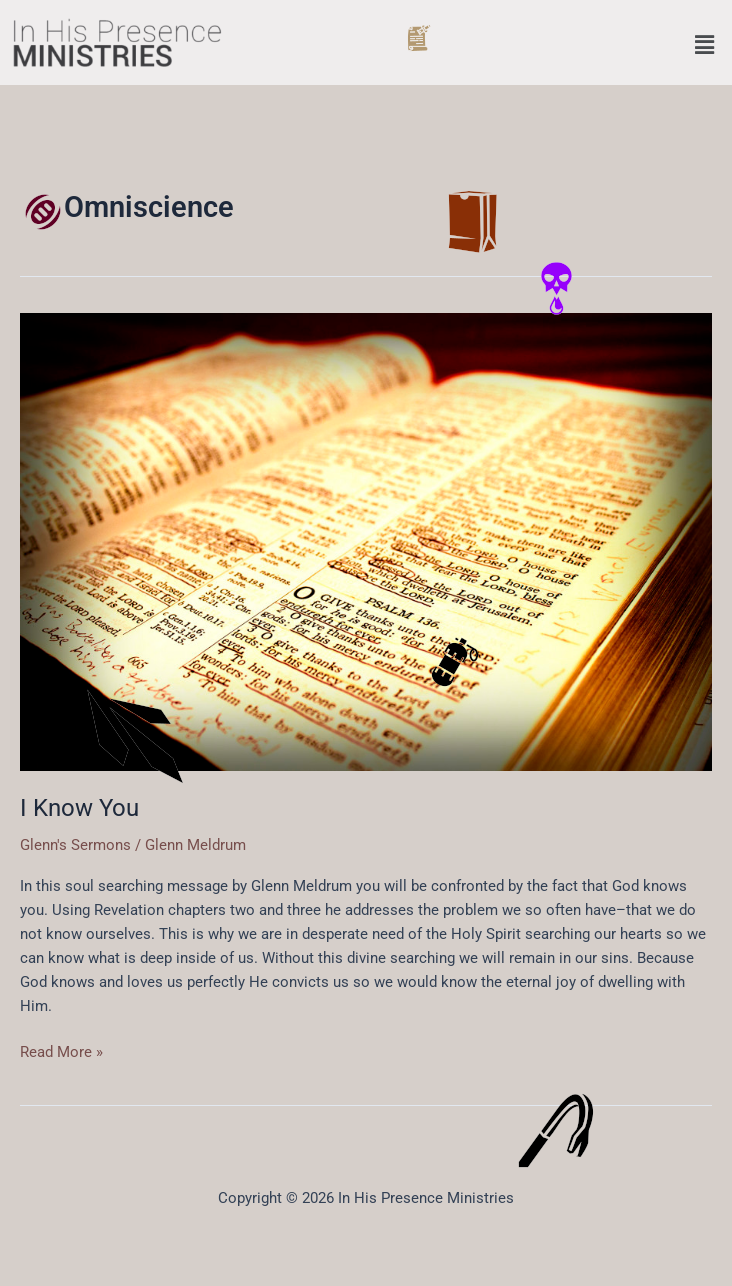  Describe the element at coordinates (473, 220) in the screenshot. I see `view your shopping bag contents` at that location.